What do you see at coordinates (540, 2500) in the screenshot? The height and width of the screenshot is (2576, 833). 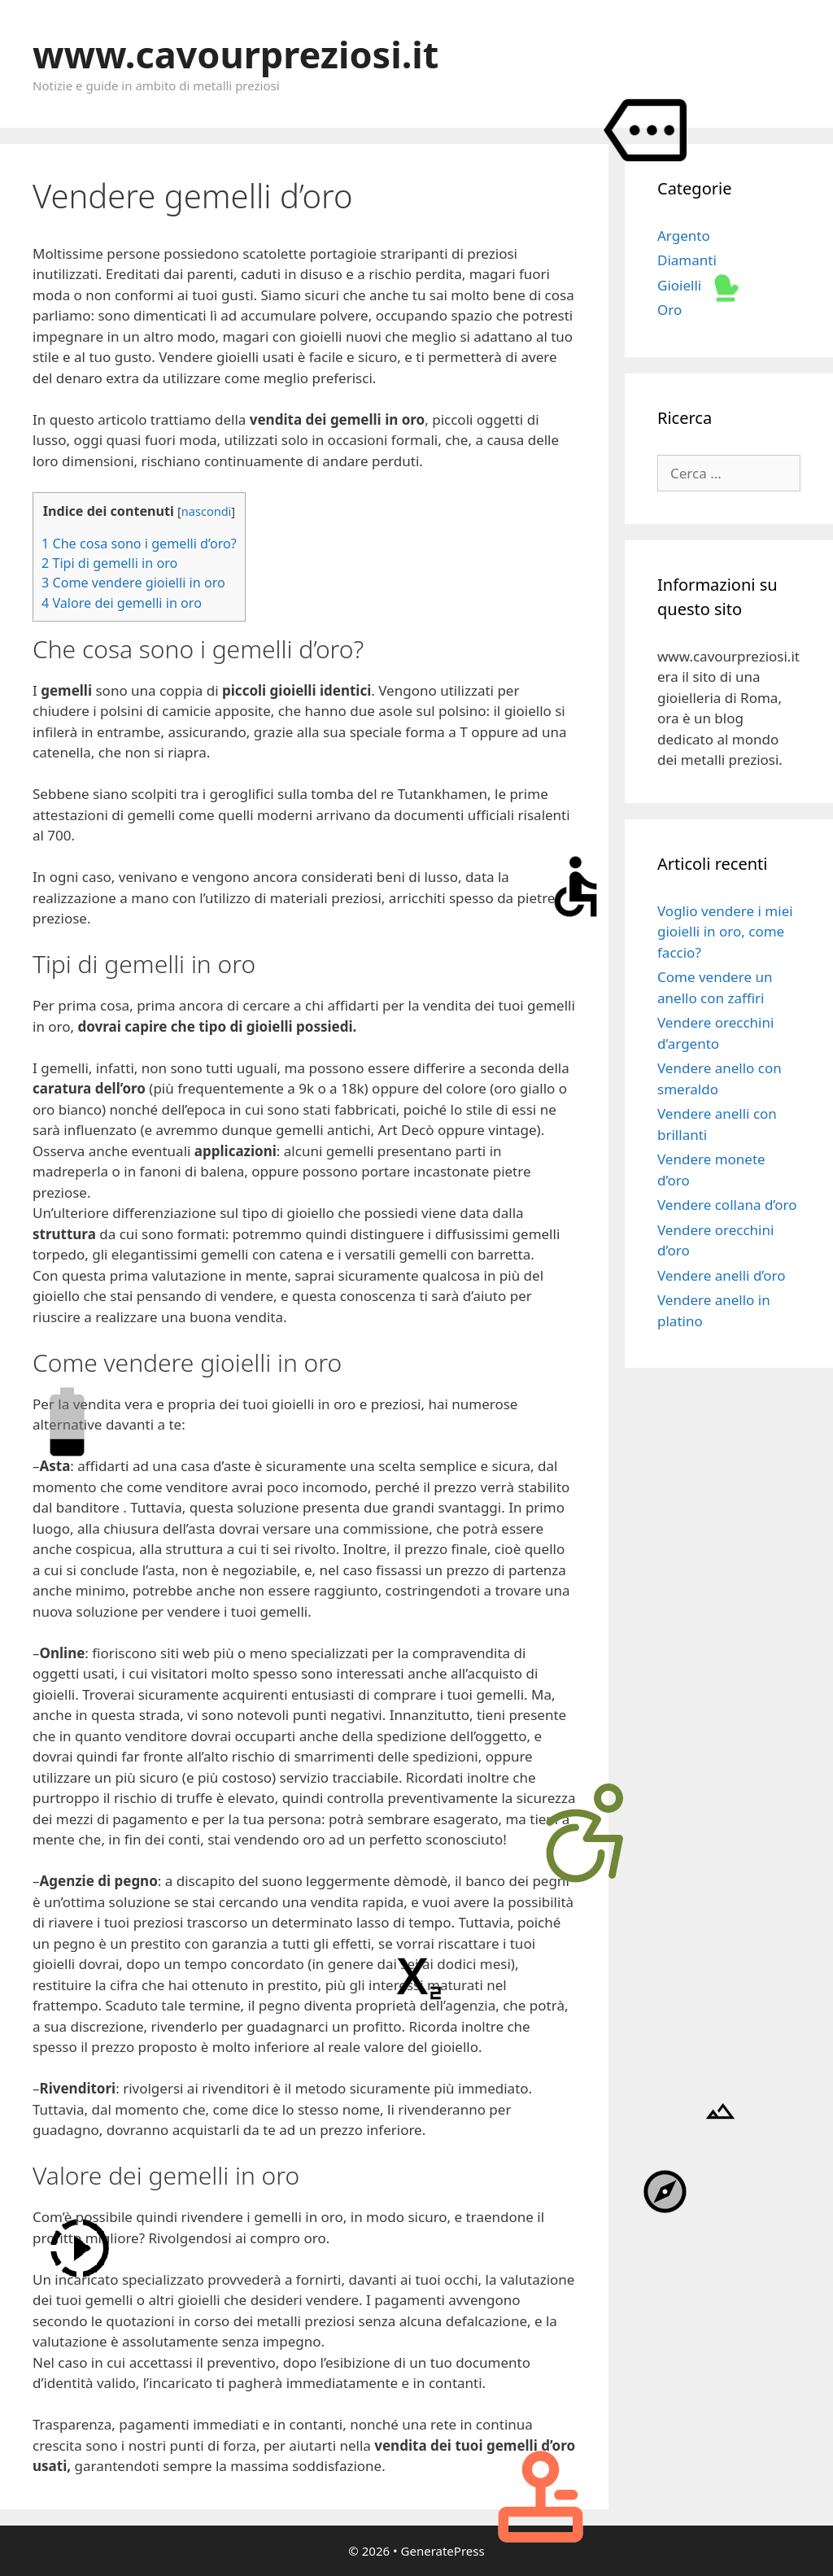 I see `access gaming or controller settings` at bounding box center [540, 2500].